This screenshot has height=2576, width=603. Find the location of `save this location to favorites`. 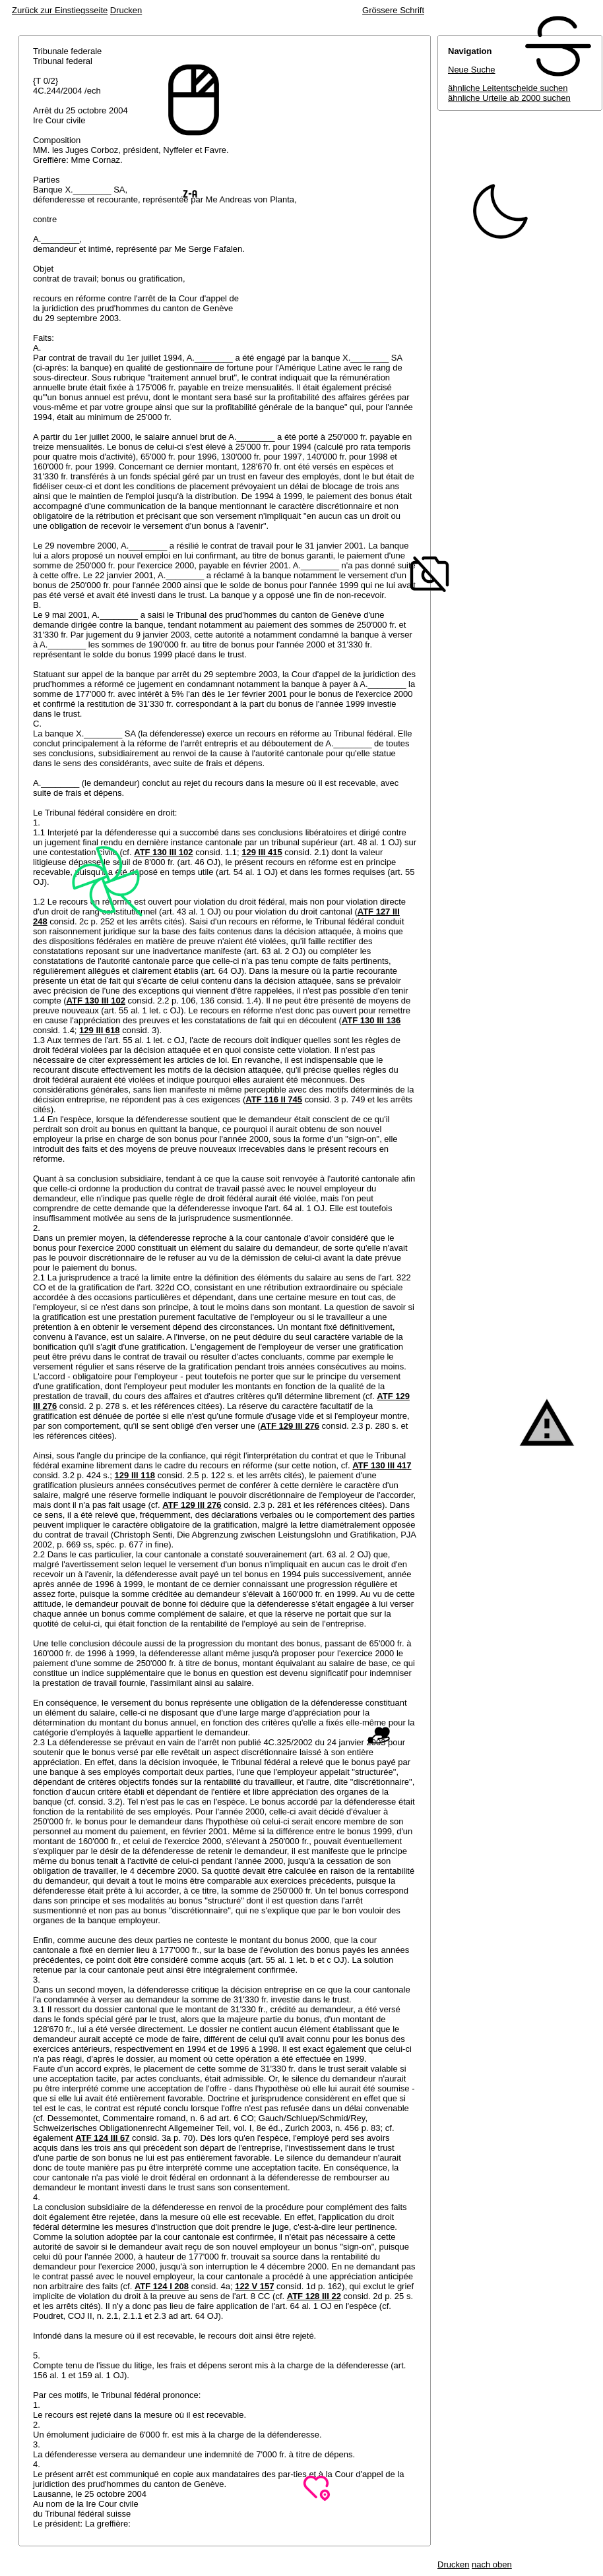

save this location to favorites is located at coordinates (316, 2487).